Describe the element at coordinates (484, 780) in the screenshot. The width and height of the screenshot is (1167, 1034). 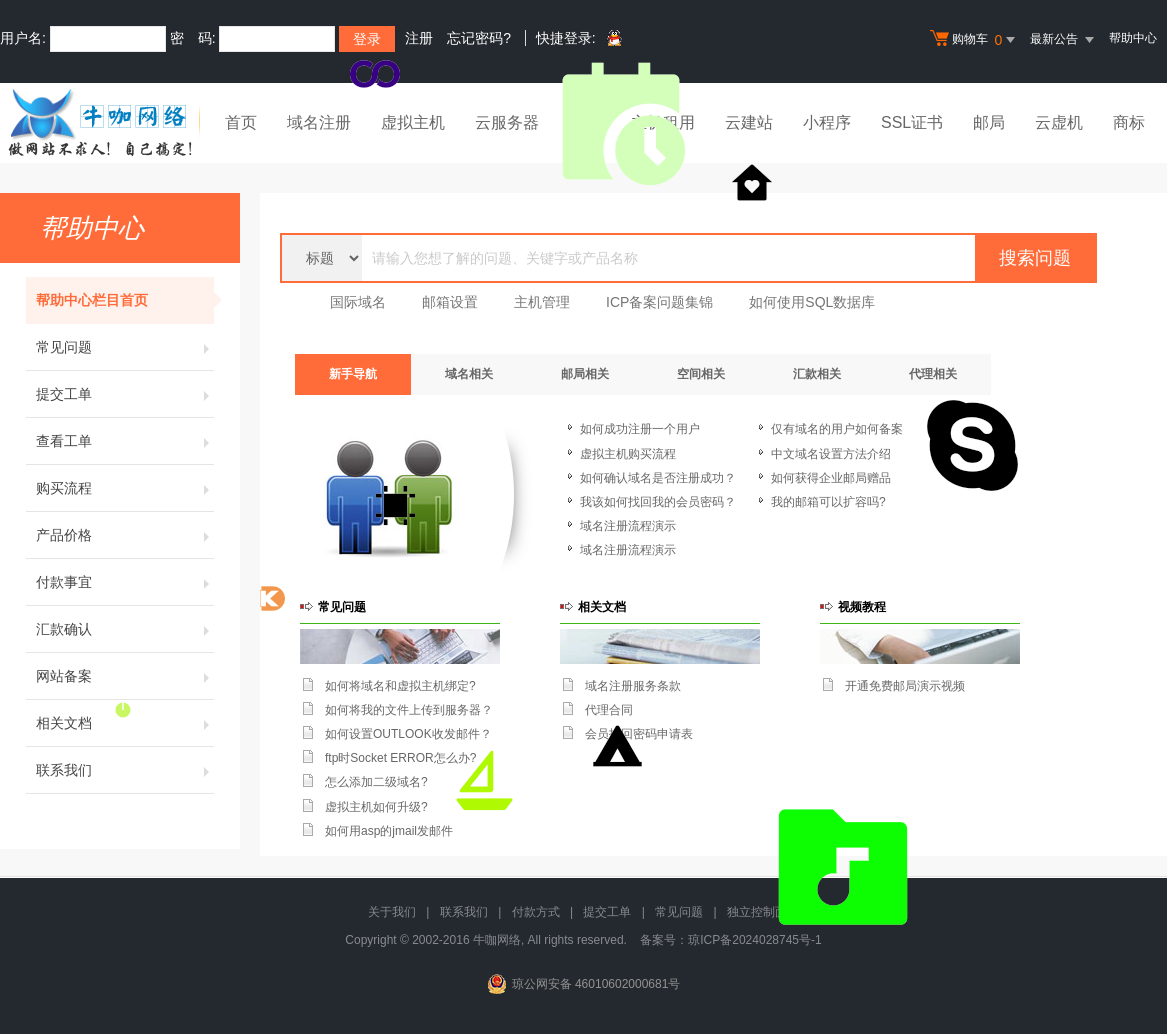
I see `navigate to sailing or boating features` at that location.